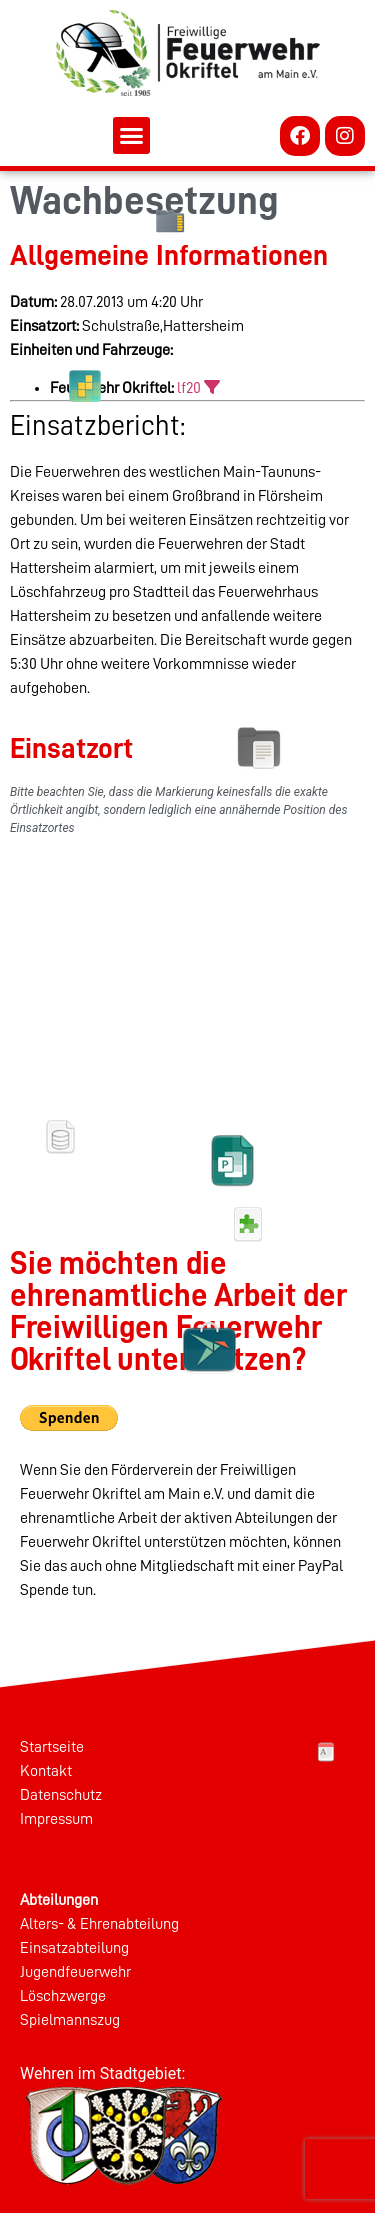 The image size is (375, 2213). What do you see at coordinates (170, 222) in the screenshot?
I see `open files stored on sd card` at bounding box center [170, 222].